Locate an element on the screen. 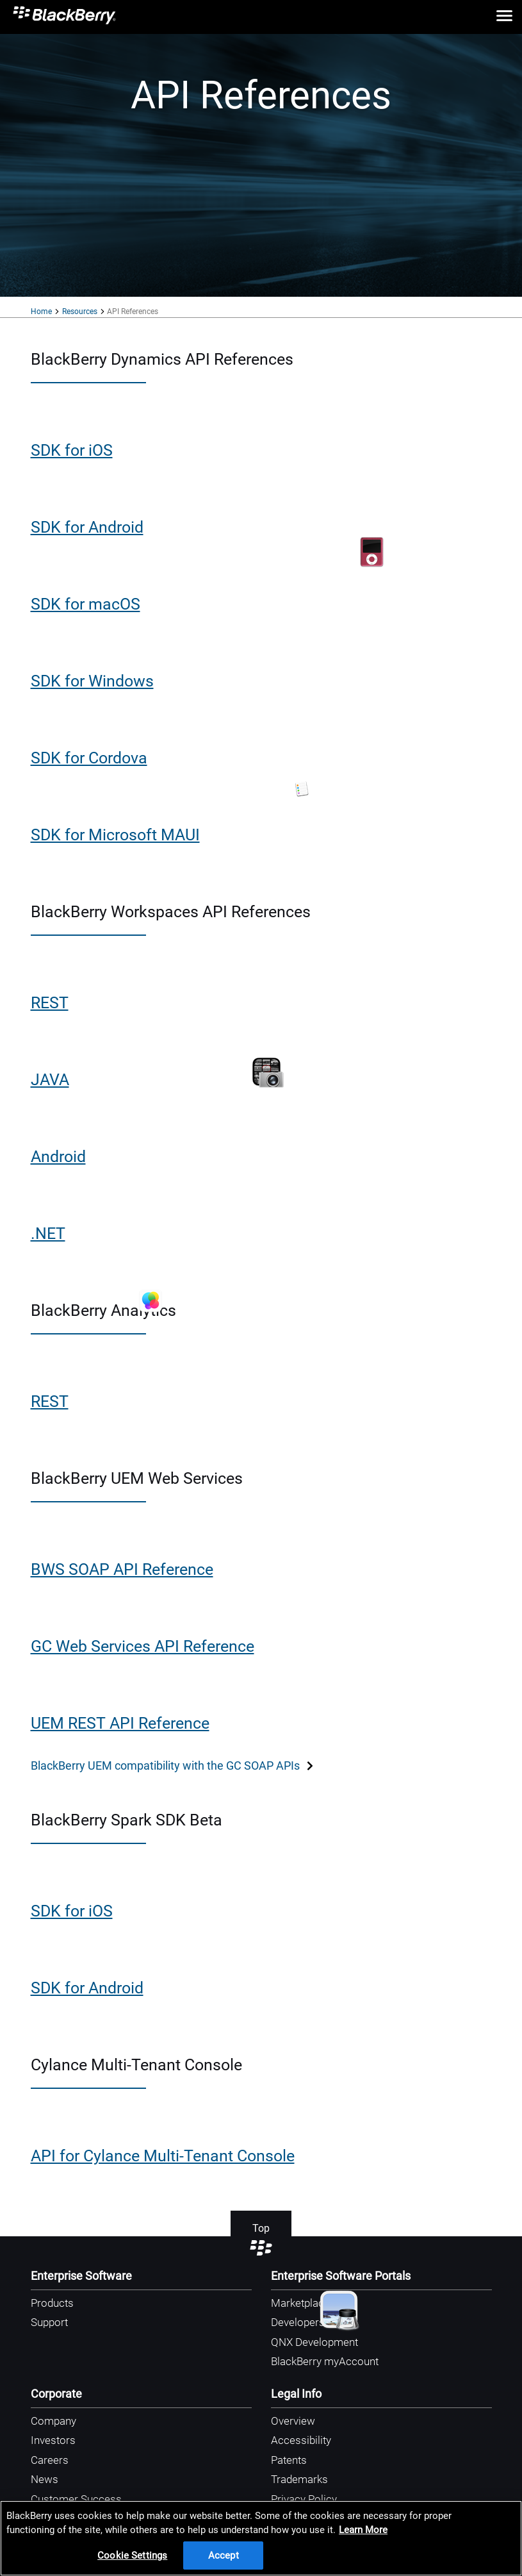 The height and width of the screenshot is (2576, 522). open Game Center to view achievements and leaderboards is located at coordinates (151, 1300).